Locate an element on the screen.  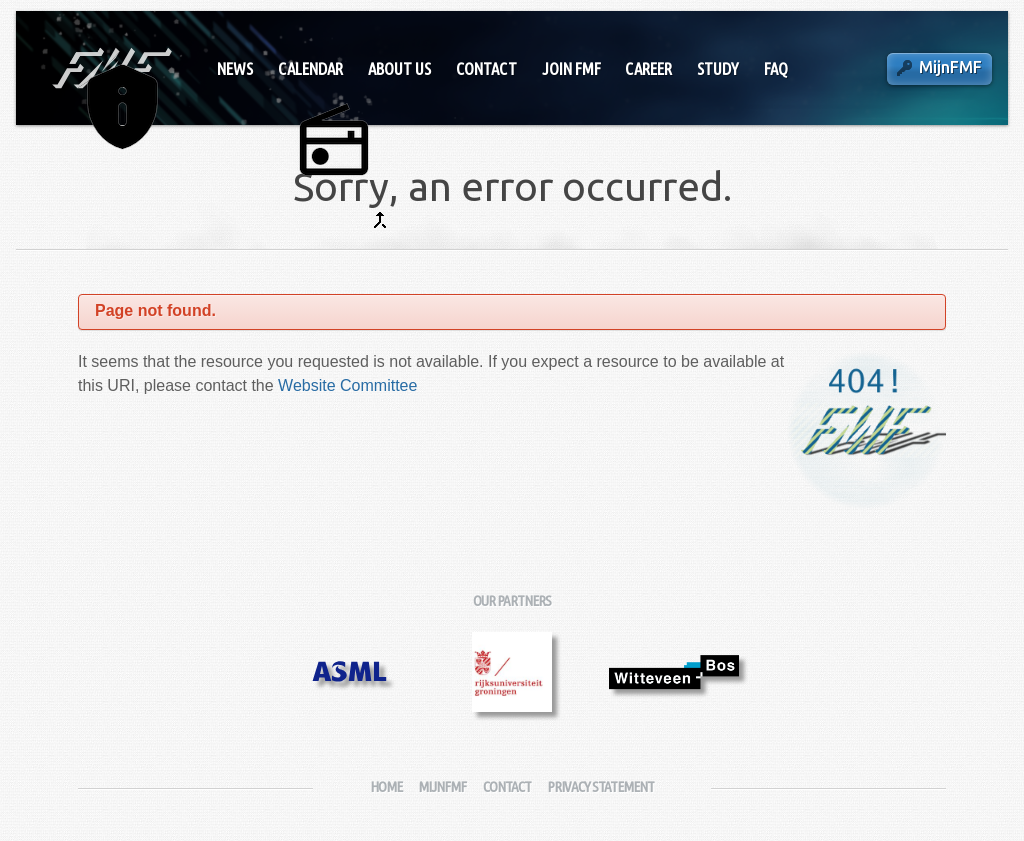
view privacy policy or settings is located at coordinates (122, 106).